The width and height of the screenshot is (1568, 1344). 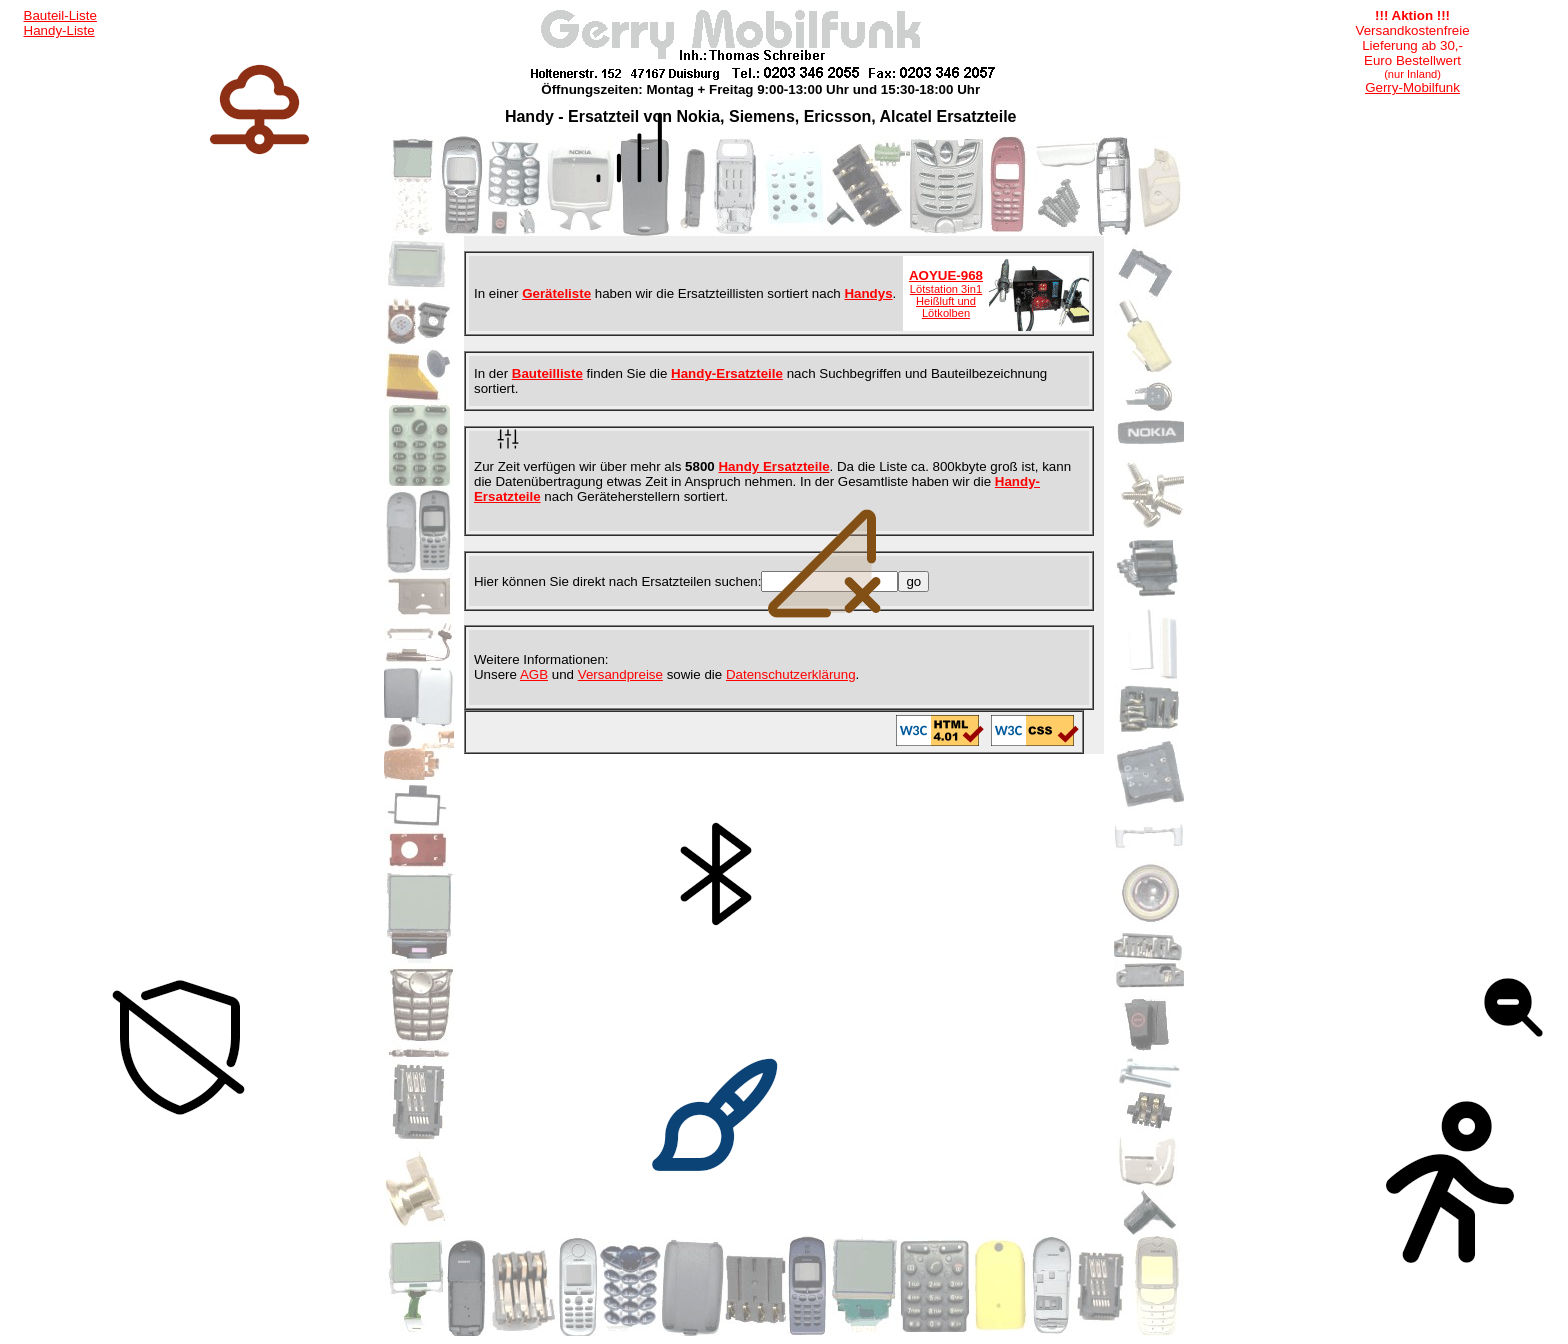 I want to click on security or protection is disabled, so click(x=180, y=1046).